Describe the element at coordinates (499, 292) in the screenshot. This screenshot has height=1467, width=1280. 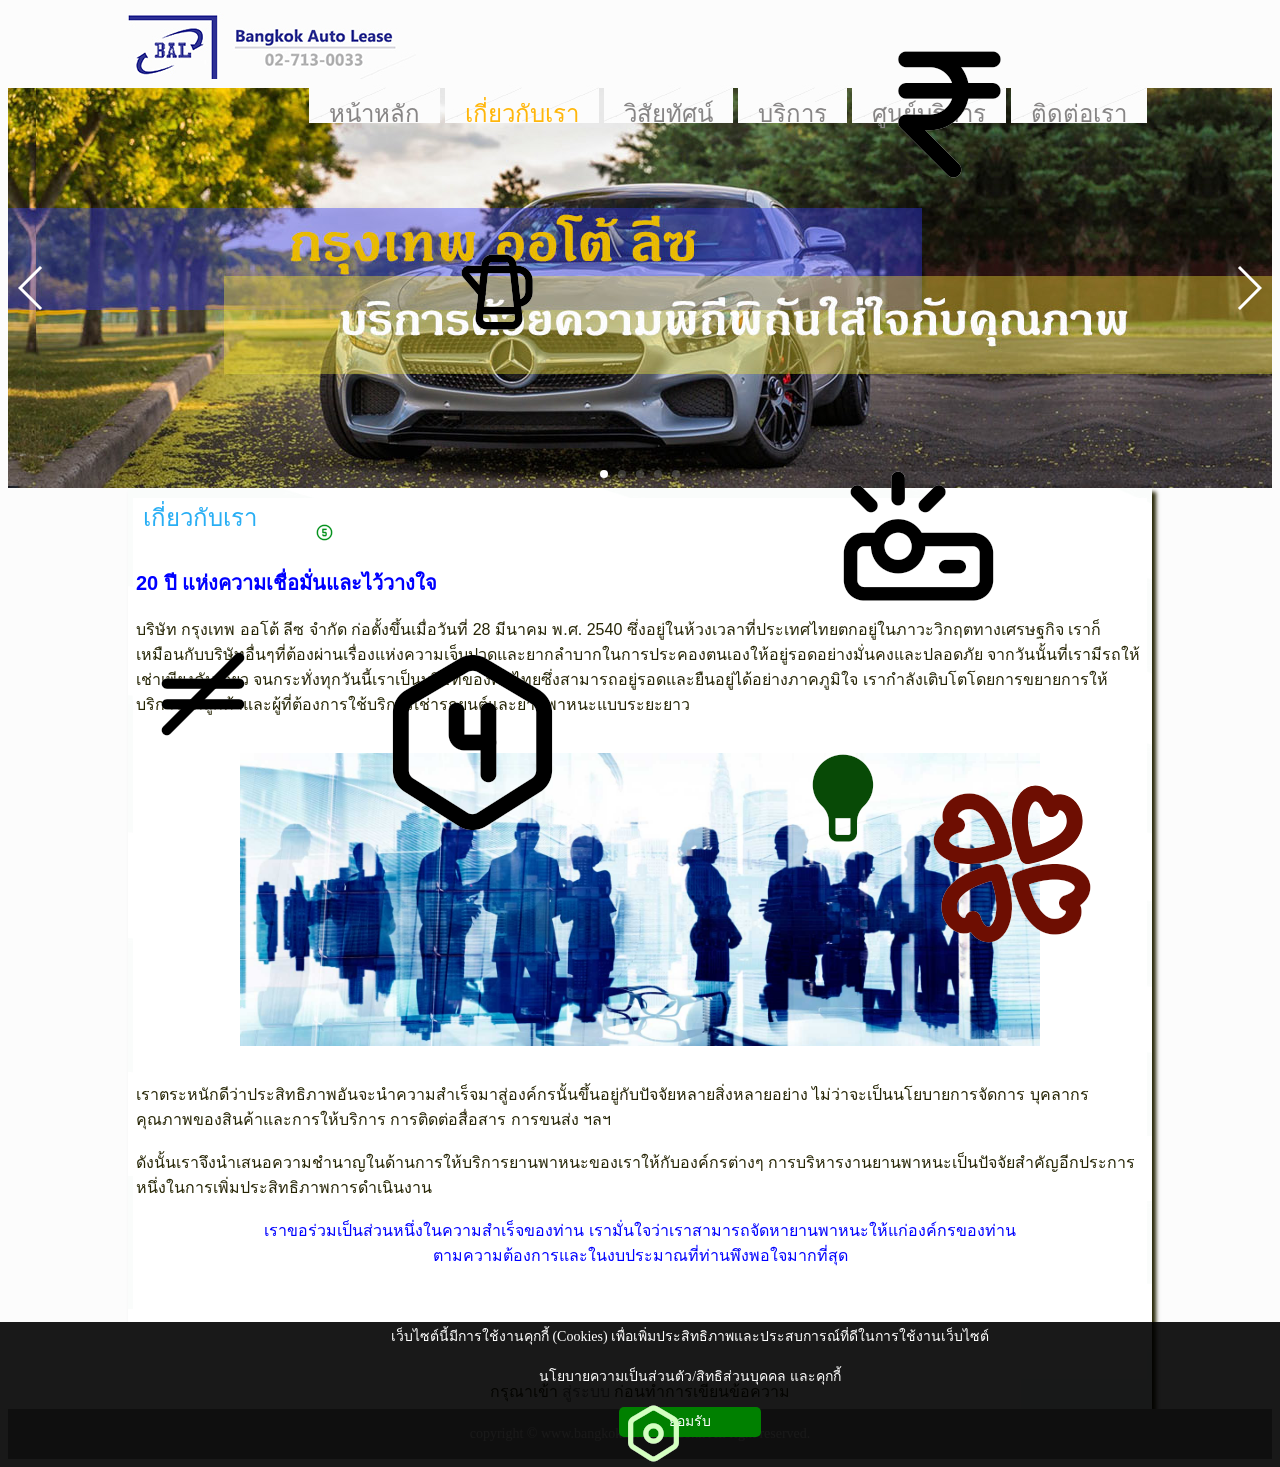
I see `access tea or hot beverage settings` at that location.